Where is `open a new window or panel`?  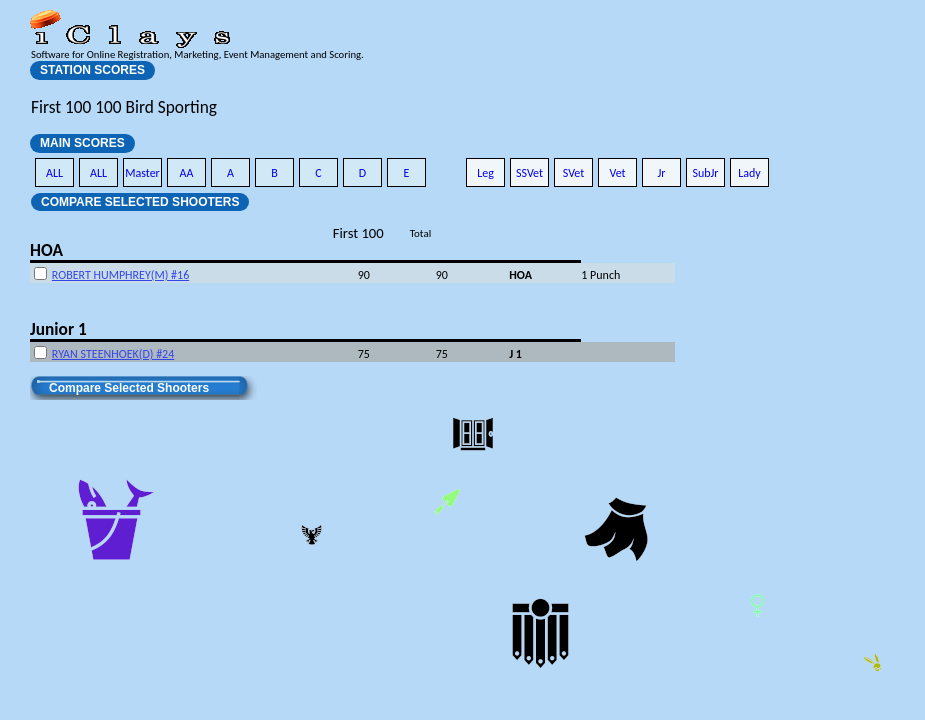
open a new window or panel is located at coordinates (473, 434).